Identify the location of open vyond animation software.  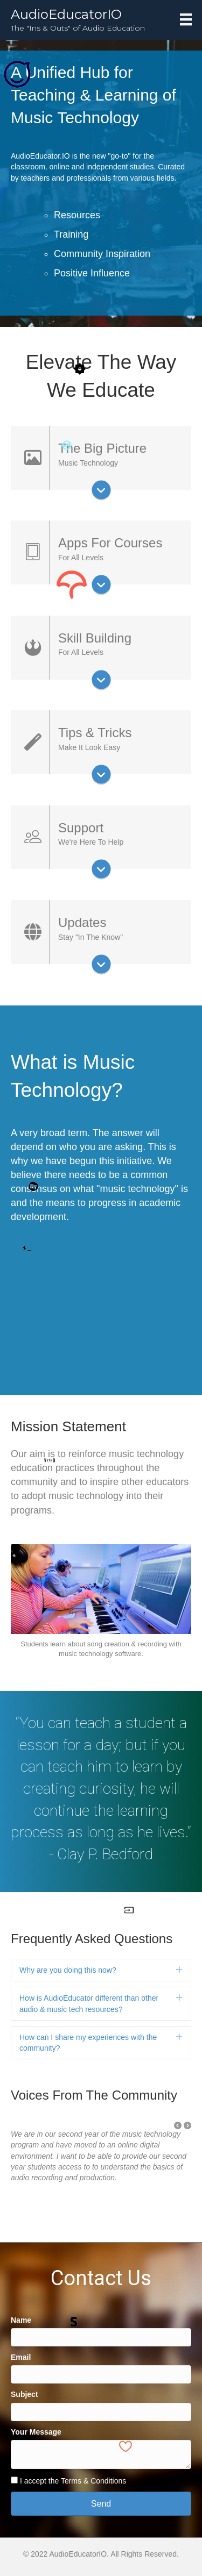
(50, 1460).